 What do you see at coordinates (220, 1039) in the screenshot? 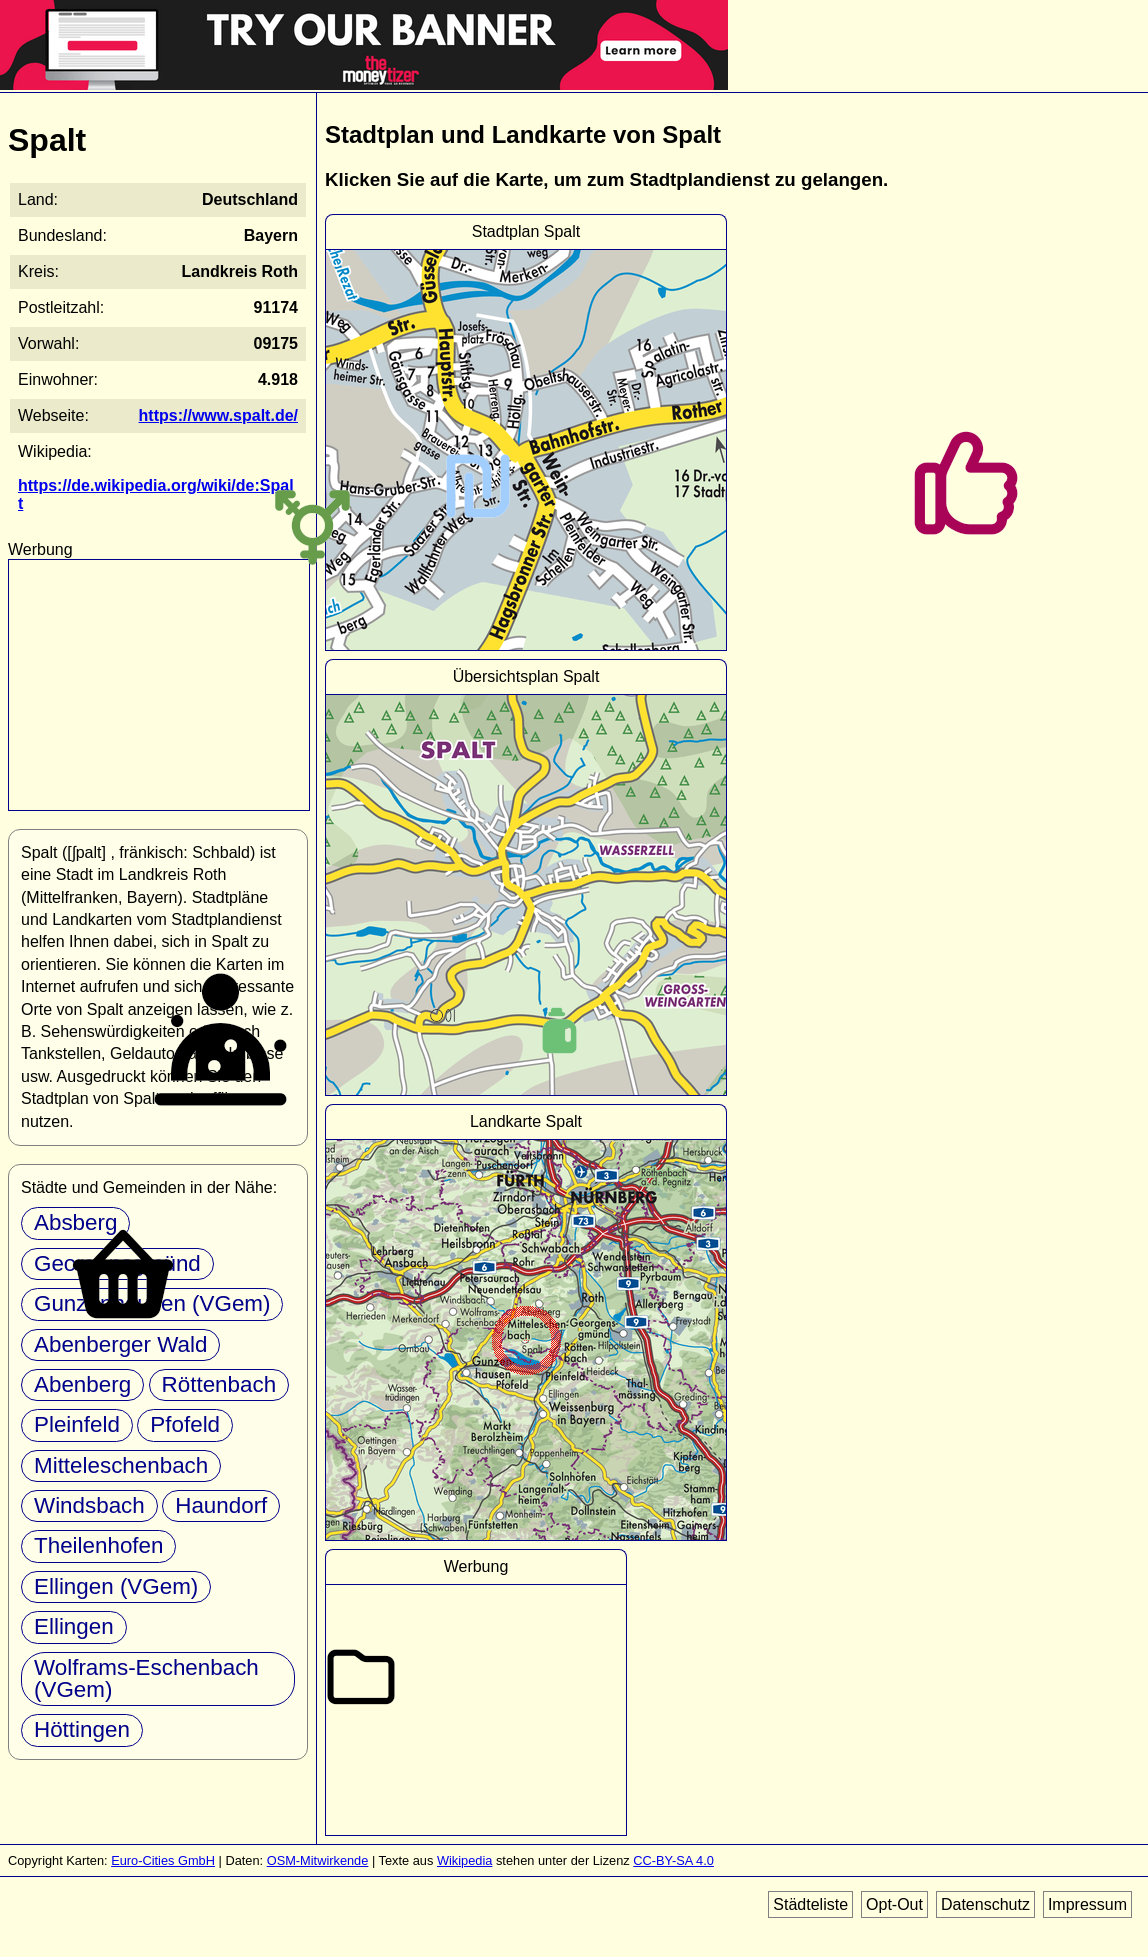
I see `view medical diagnoses or health records` at bounding box center [220, 1039].